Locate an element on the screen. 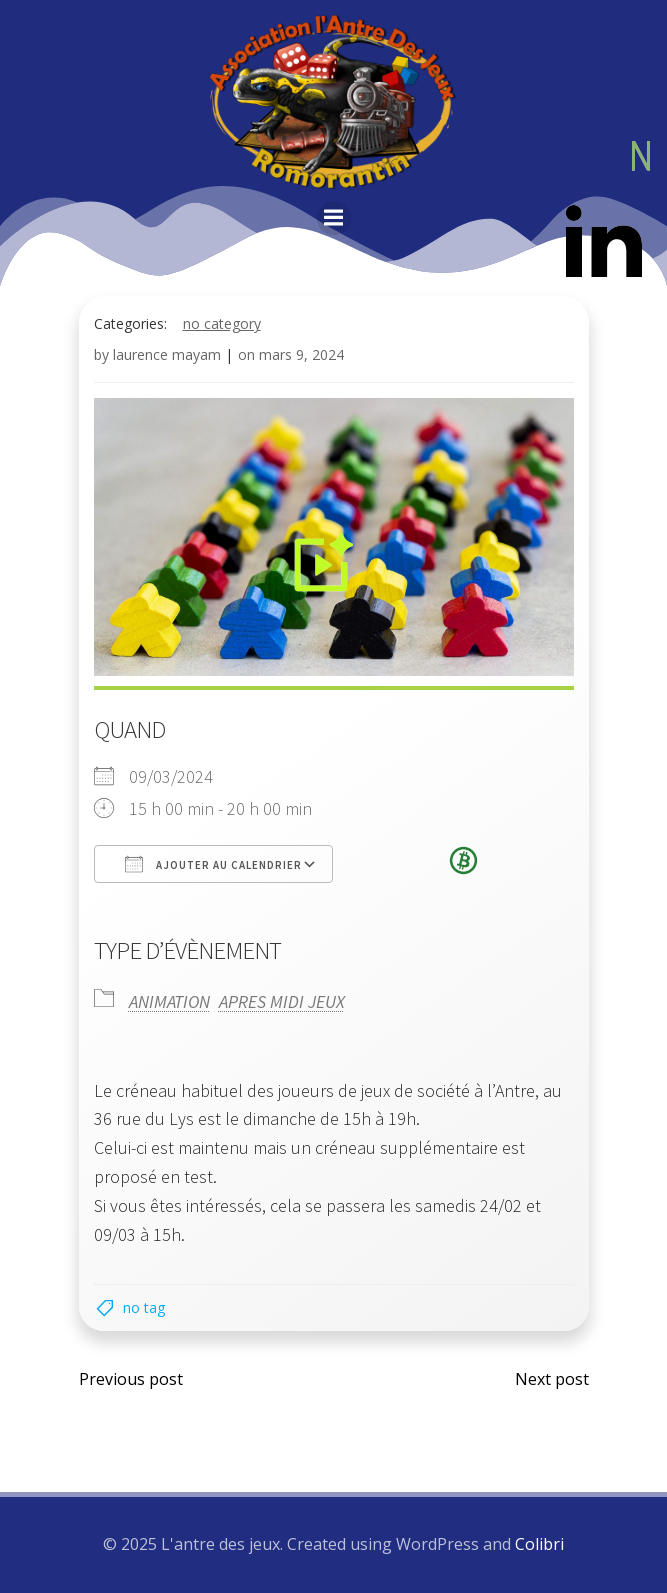  open Netflix app is located at coordinates (641, 156).